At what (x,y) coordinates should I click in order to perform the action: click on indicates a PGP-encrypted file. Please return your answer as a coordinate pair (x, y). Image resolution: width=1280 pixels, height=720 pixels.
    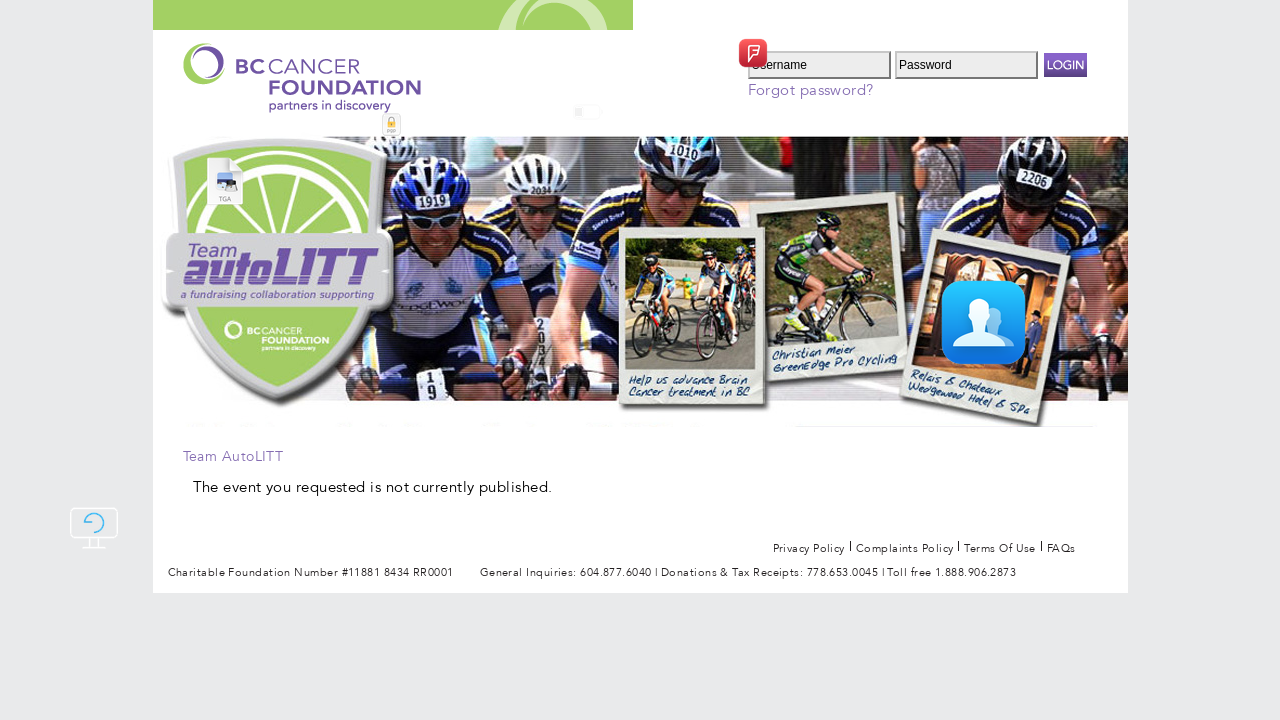
    Looking at the image, I should click on (391, 124).